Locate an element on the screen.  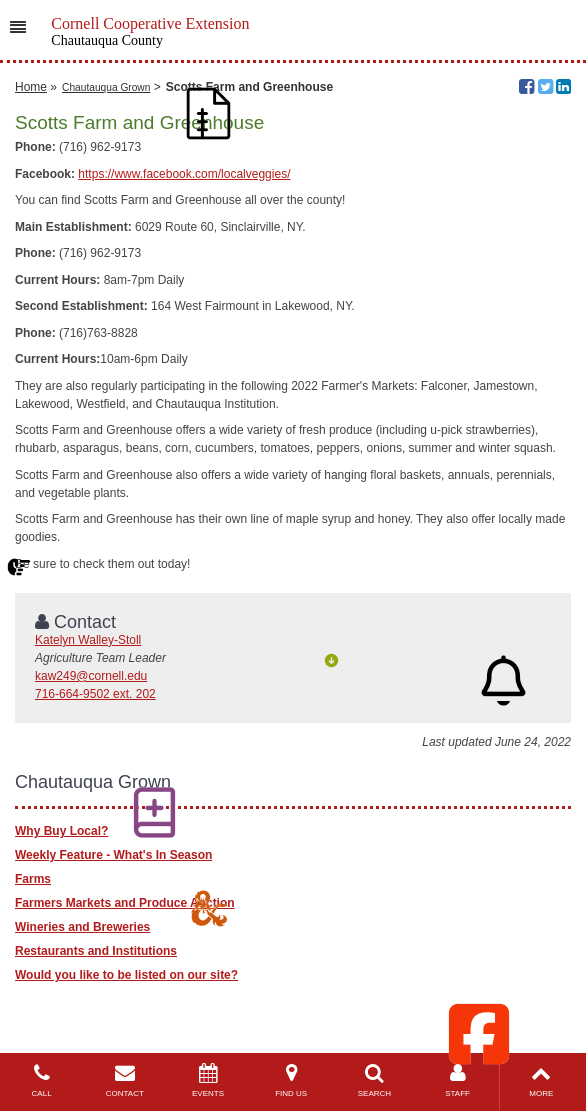
add a new book to your library is located at coordinates (154, 812).